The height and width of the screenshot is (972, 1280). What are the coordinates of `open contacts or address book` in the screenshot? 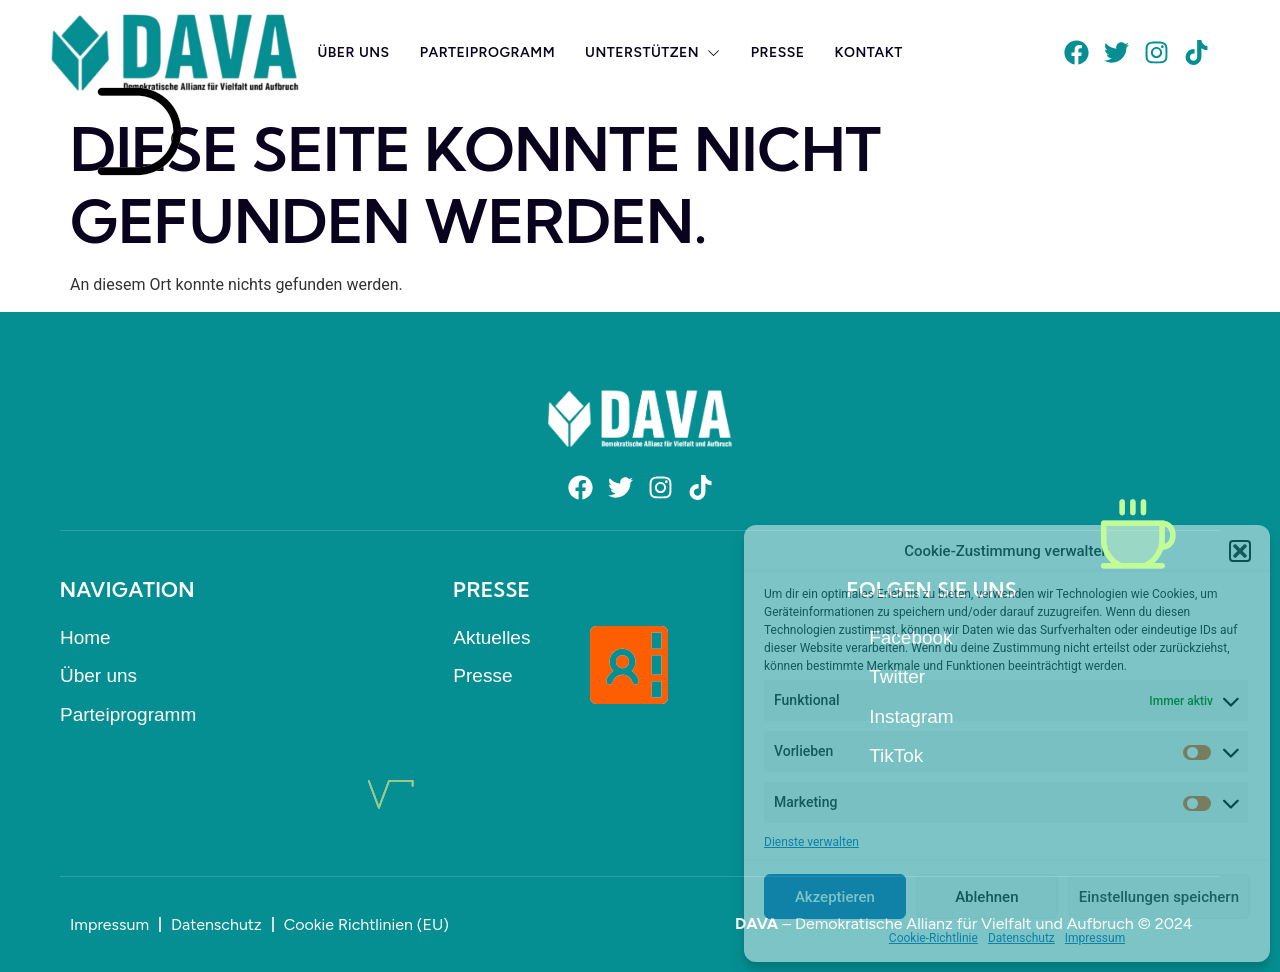 It's located at (629, 665).